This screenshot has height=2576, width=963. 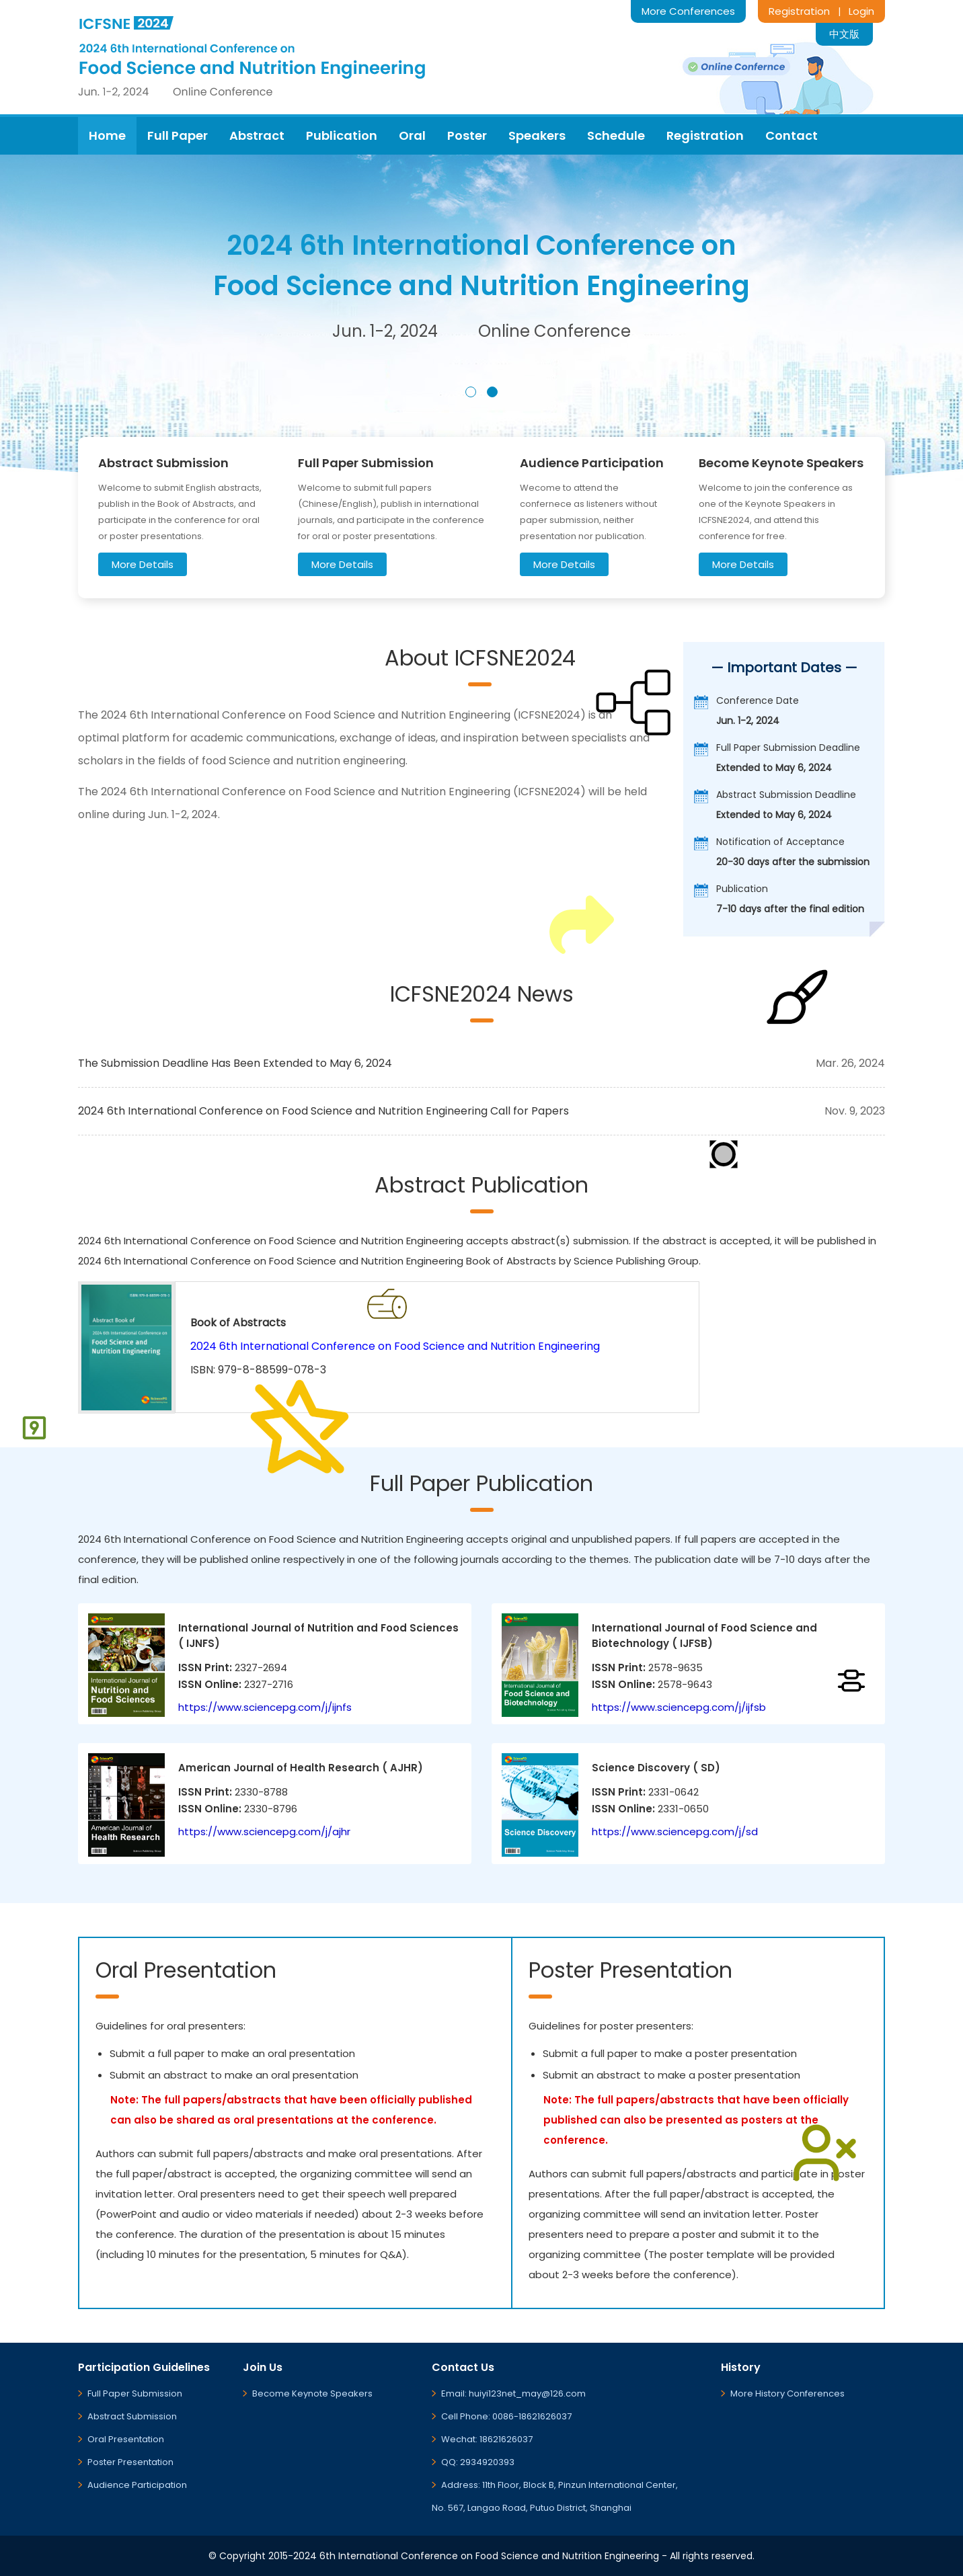 What do you see at coordinates (724, 1154) in the screenshot?
I see `expand all items or content` at bounding box center [724, 1154].